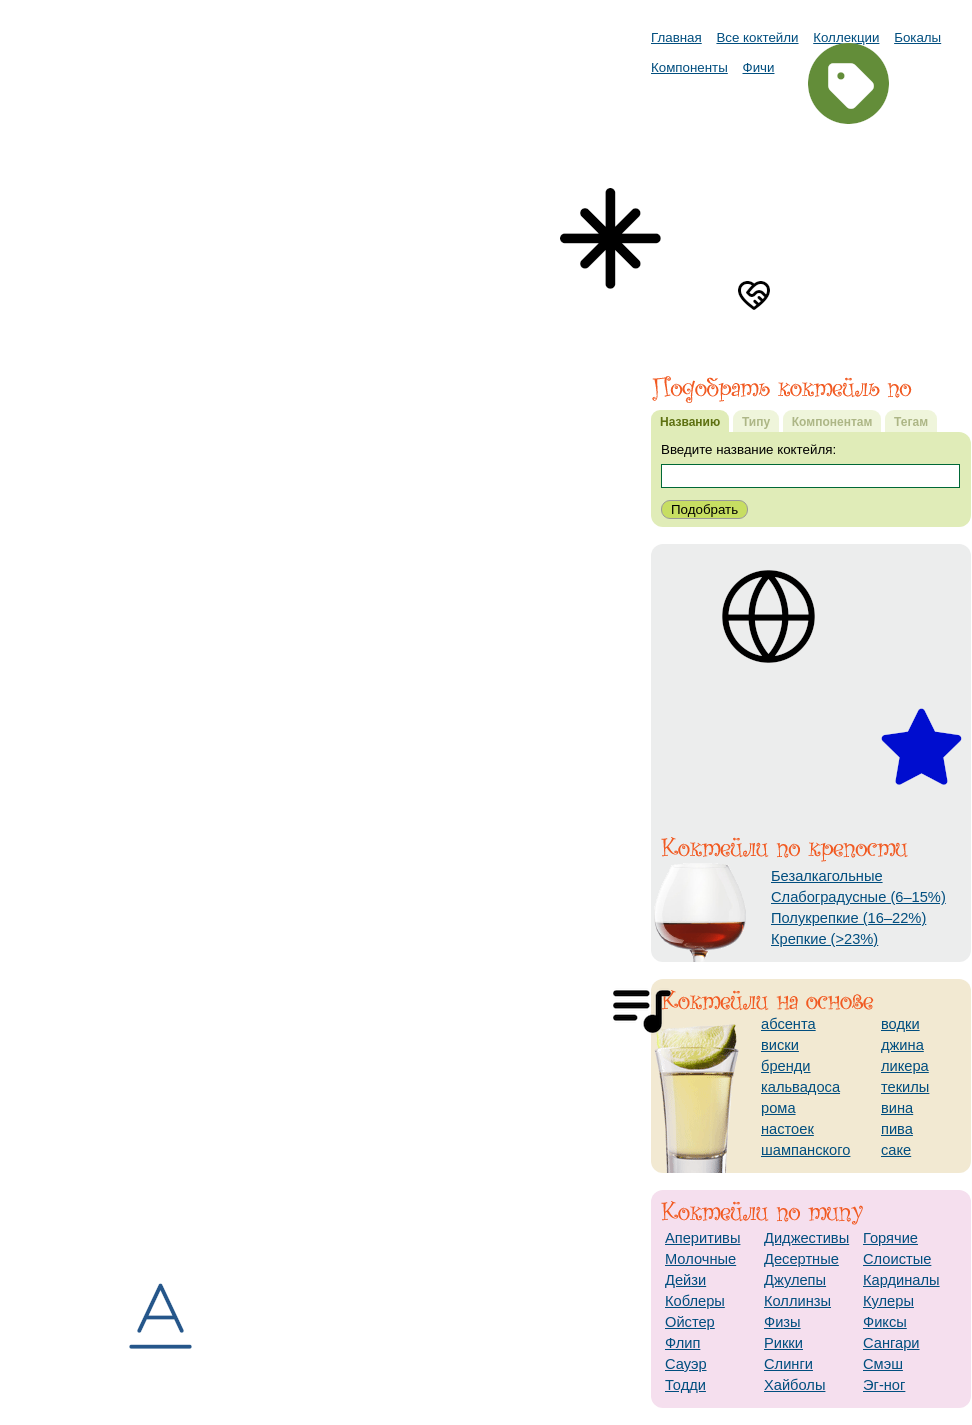 The height and width of the screenshot is (1425, 972). Describe the element at coordinates (612, 240) in the screenshot. I see `indicates a featured or highlighted item` at that location.